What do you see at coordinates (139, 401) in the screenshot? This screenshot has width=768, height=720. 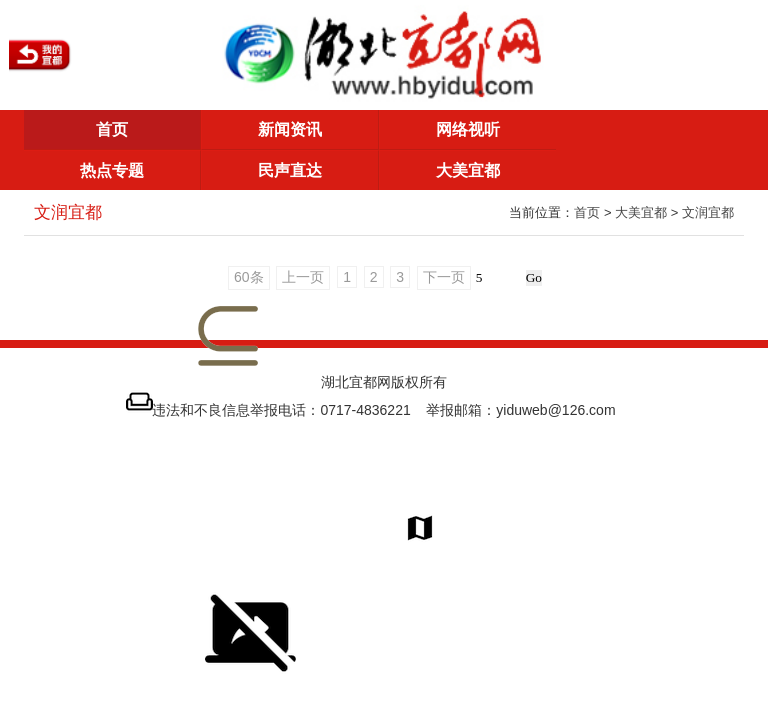 I see `access weekend or leisure content` at bounding box center [139, 401].